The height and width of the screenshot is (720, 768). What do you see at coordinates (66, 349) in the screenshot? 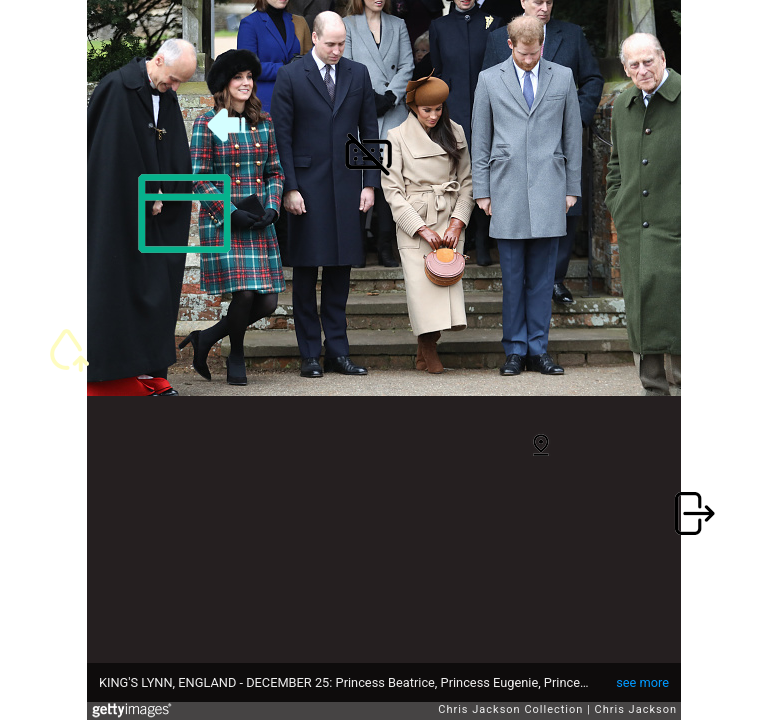
I see `increase water or liquid level` at bounding box center [66, 349].